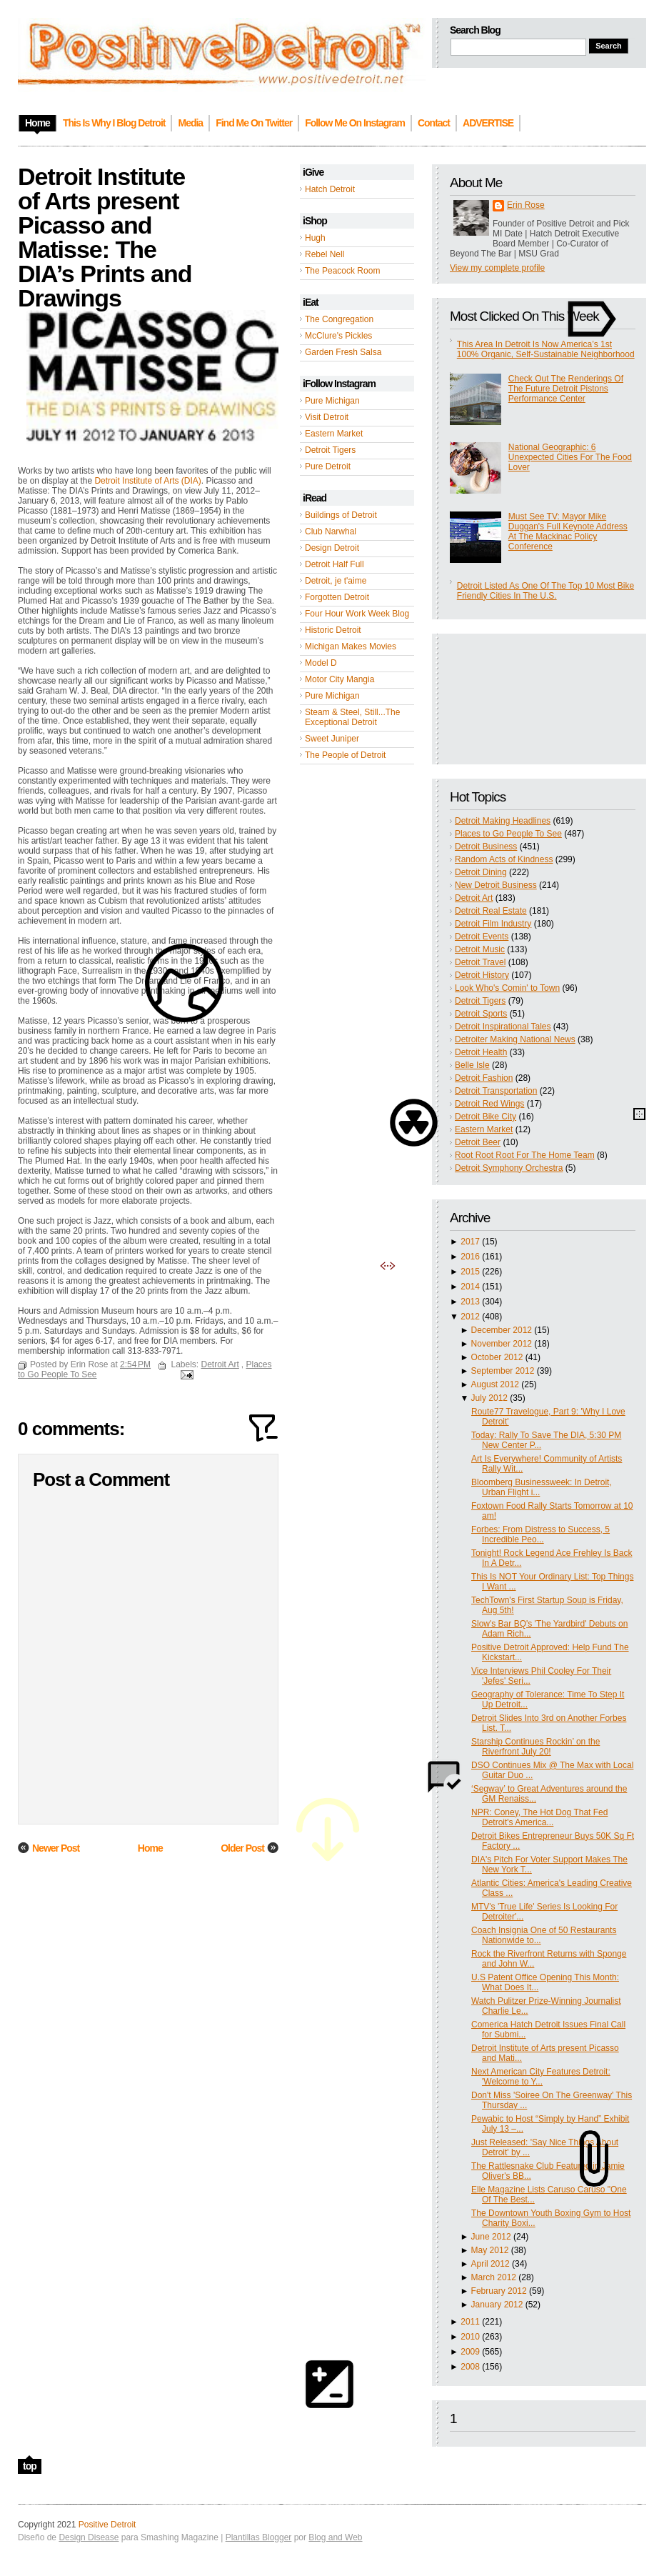 This screenshot has width=664, height=2576. I want to click on download or save content from the cloud, so click(328, 1829).